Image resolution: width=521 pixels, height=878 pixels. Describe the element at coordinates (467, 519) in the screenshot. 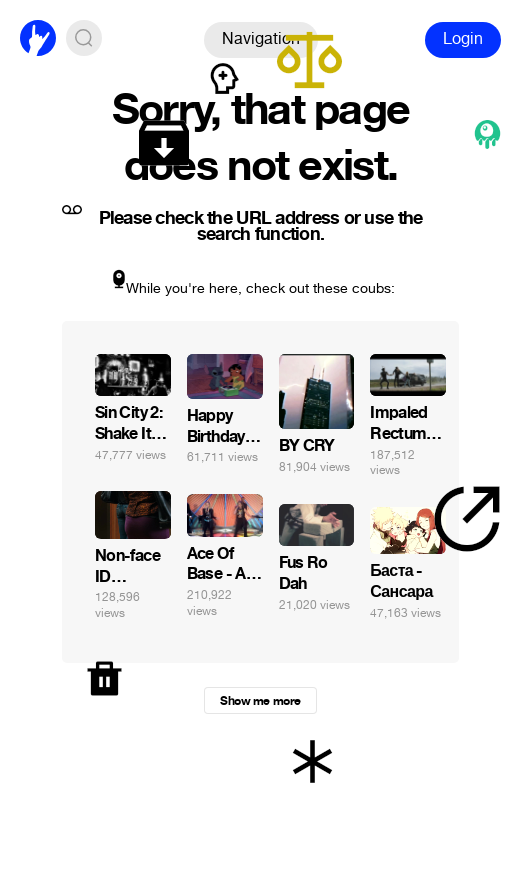

I see `share this content with others` at that location.